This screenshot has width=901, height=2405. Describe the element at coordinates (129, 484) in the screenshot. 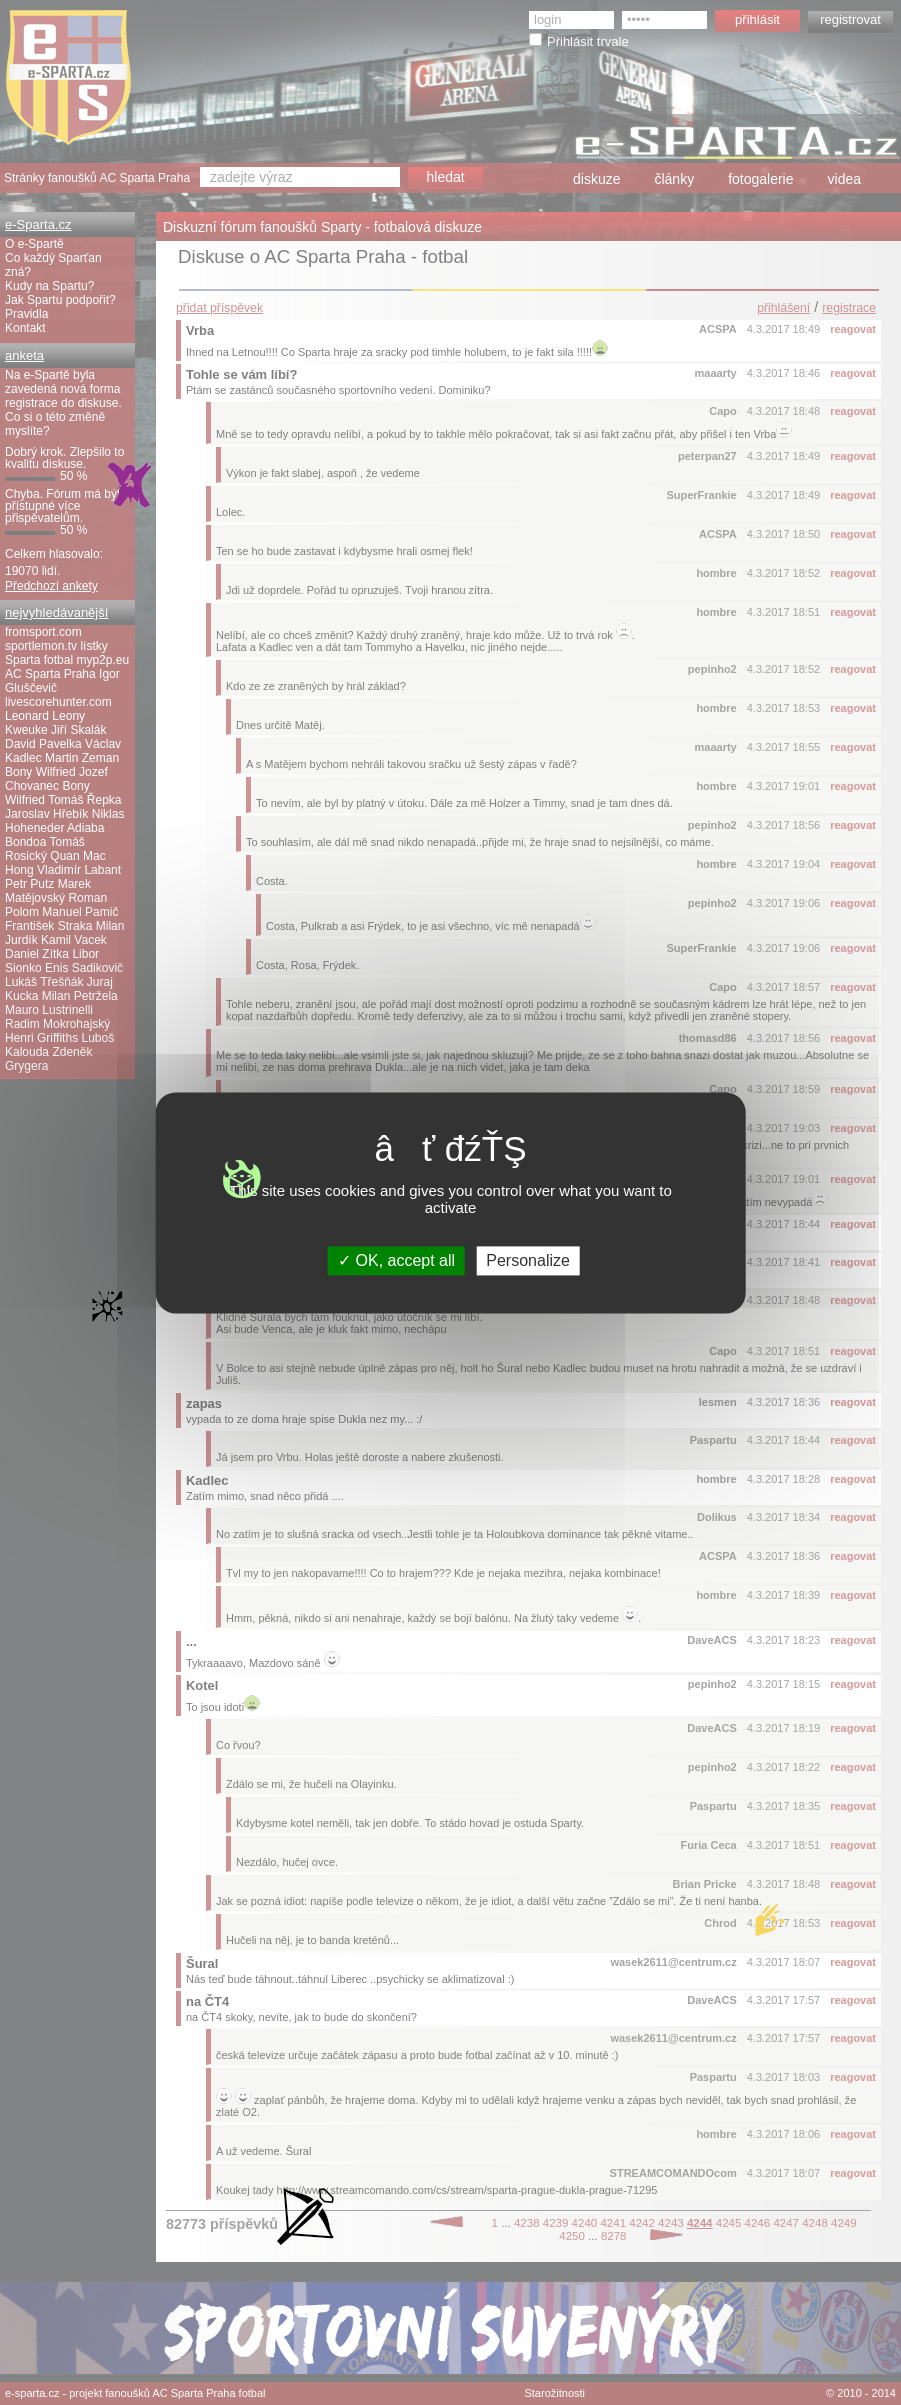

I see `select animal hide material or resource` at that location.